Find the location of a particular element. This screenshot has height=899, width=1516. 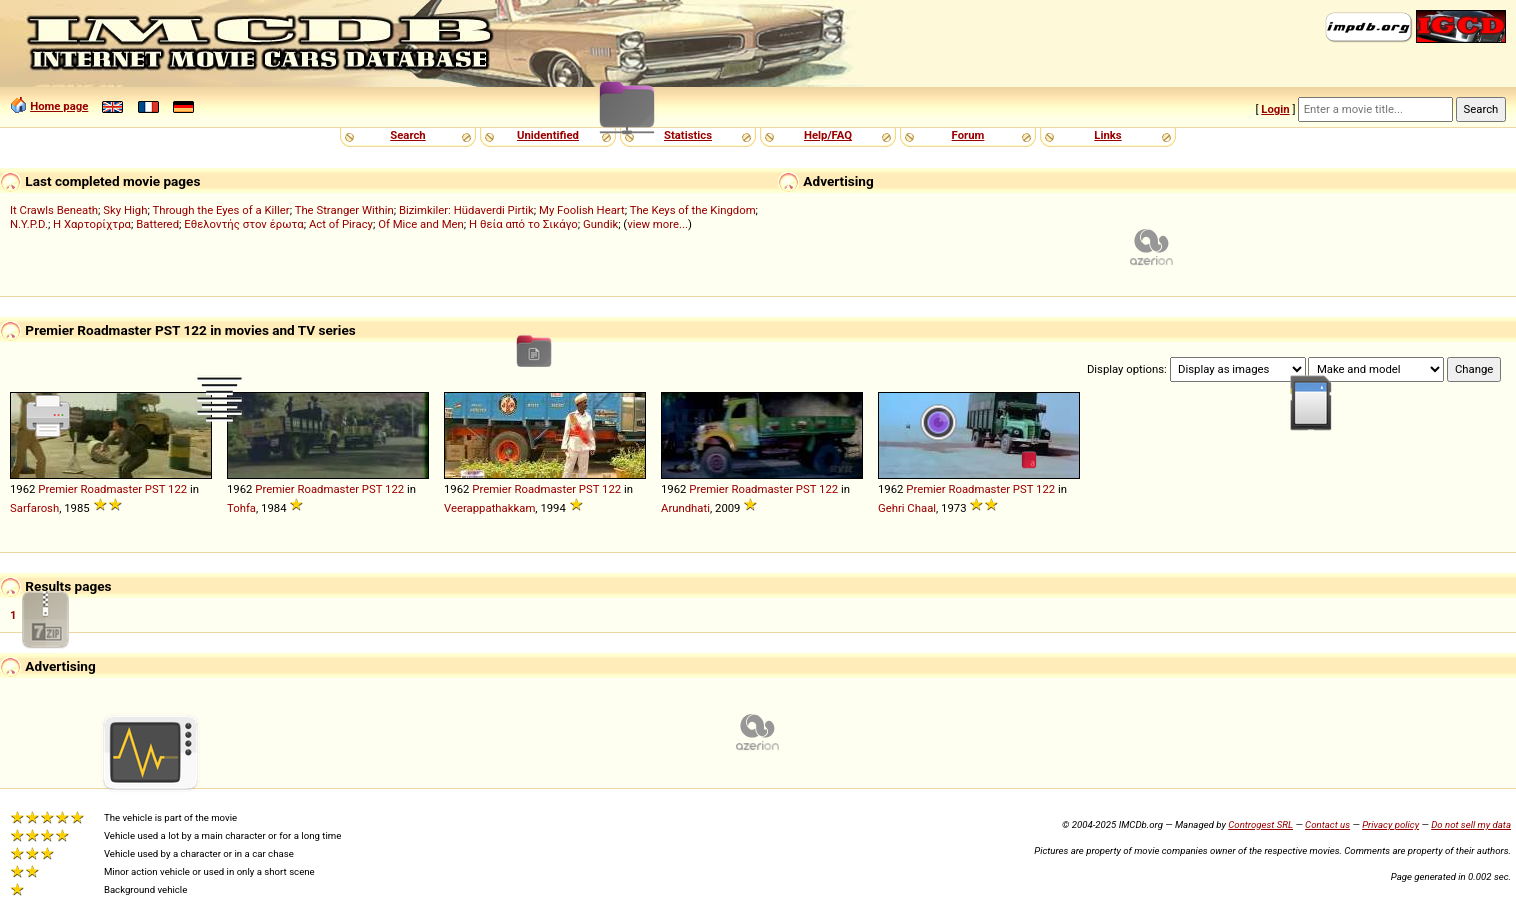

access files stored on a remote server is located at coordinates (627, 107).